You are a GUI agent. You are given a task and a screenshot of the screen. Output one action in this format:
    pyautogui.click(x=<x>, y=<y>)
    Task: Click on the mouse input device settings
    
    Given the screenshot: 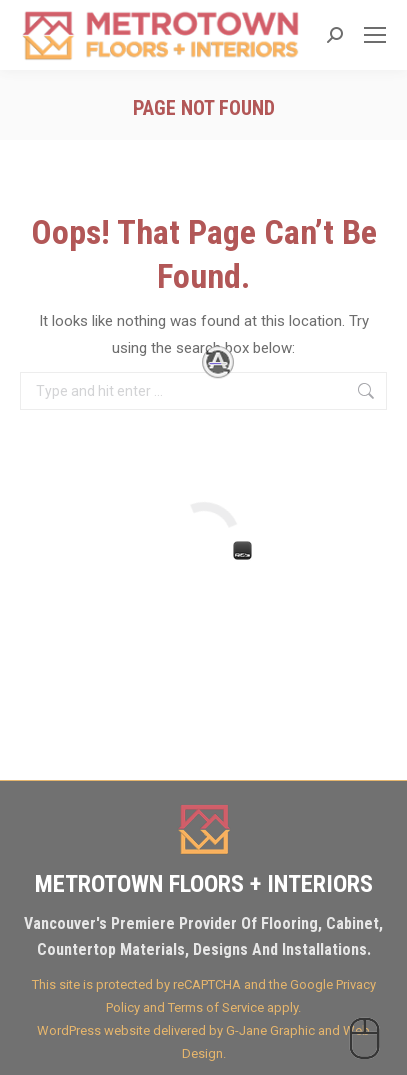 What is the action you would take?
    pyautogui.click(x=366, y=1037)
    